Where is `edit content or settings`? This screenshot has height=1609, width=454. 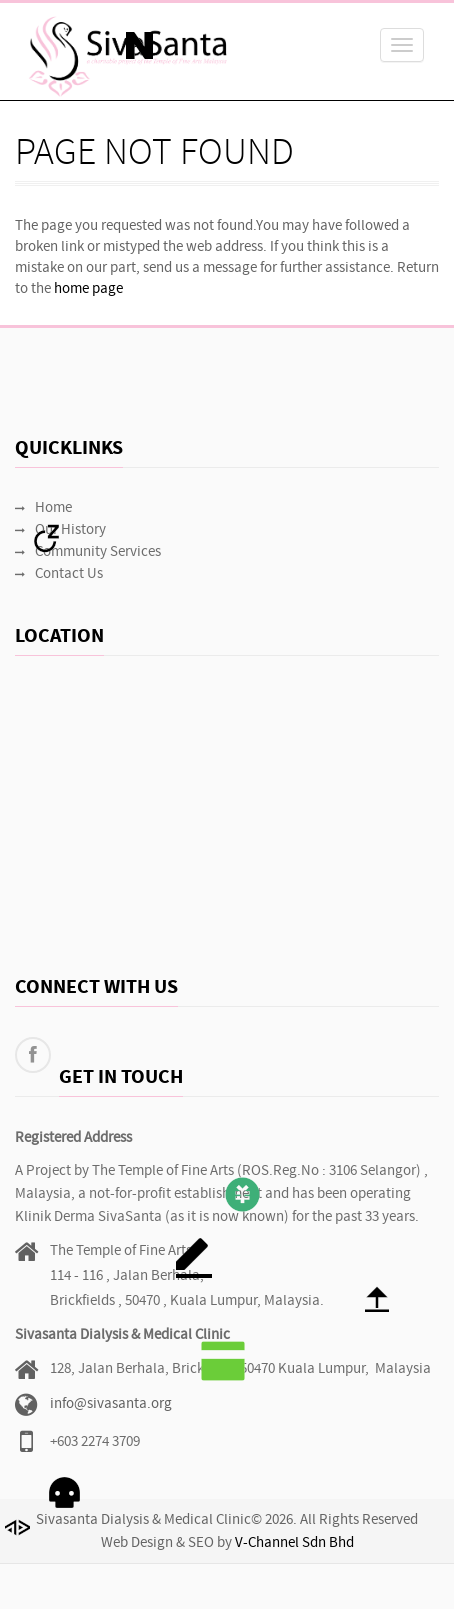 edit content or settings is located at coordinates (194, 1258).